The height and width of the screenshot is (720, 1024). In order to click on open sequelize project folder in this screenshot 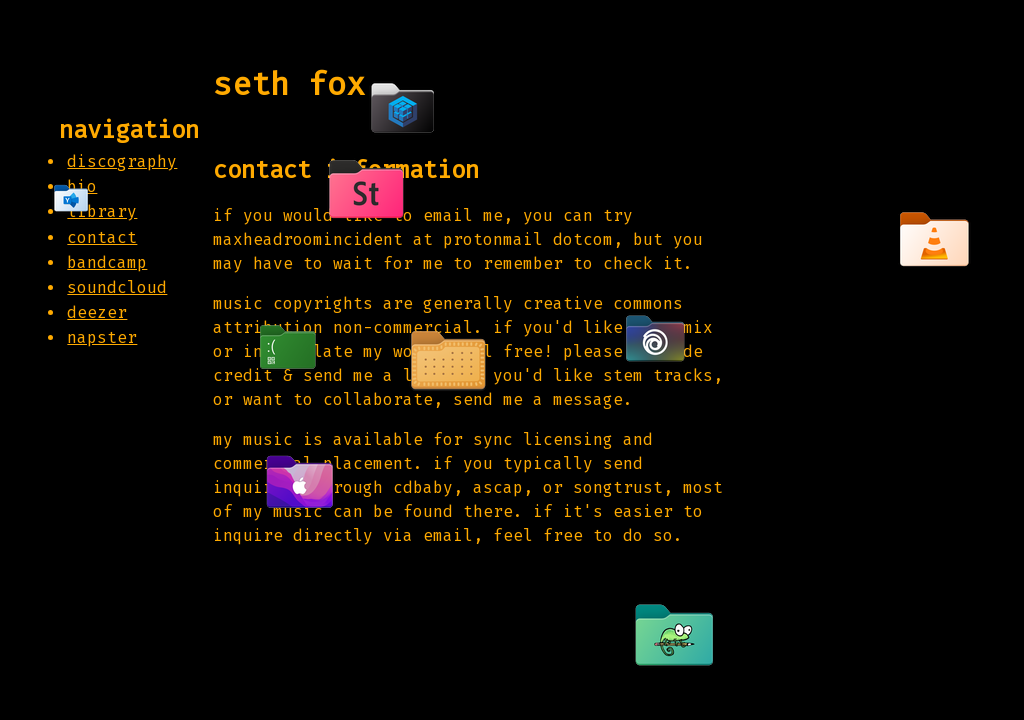, I will do `click(402, 109)`.